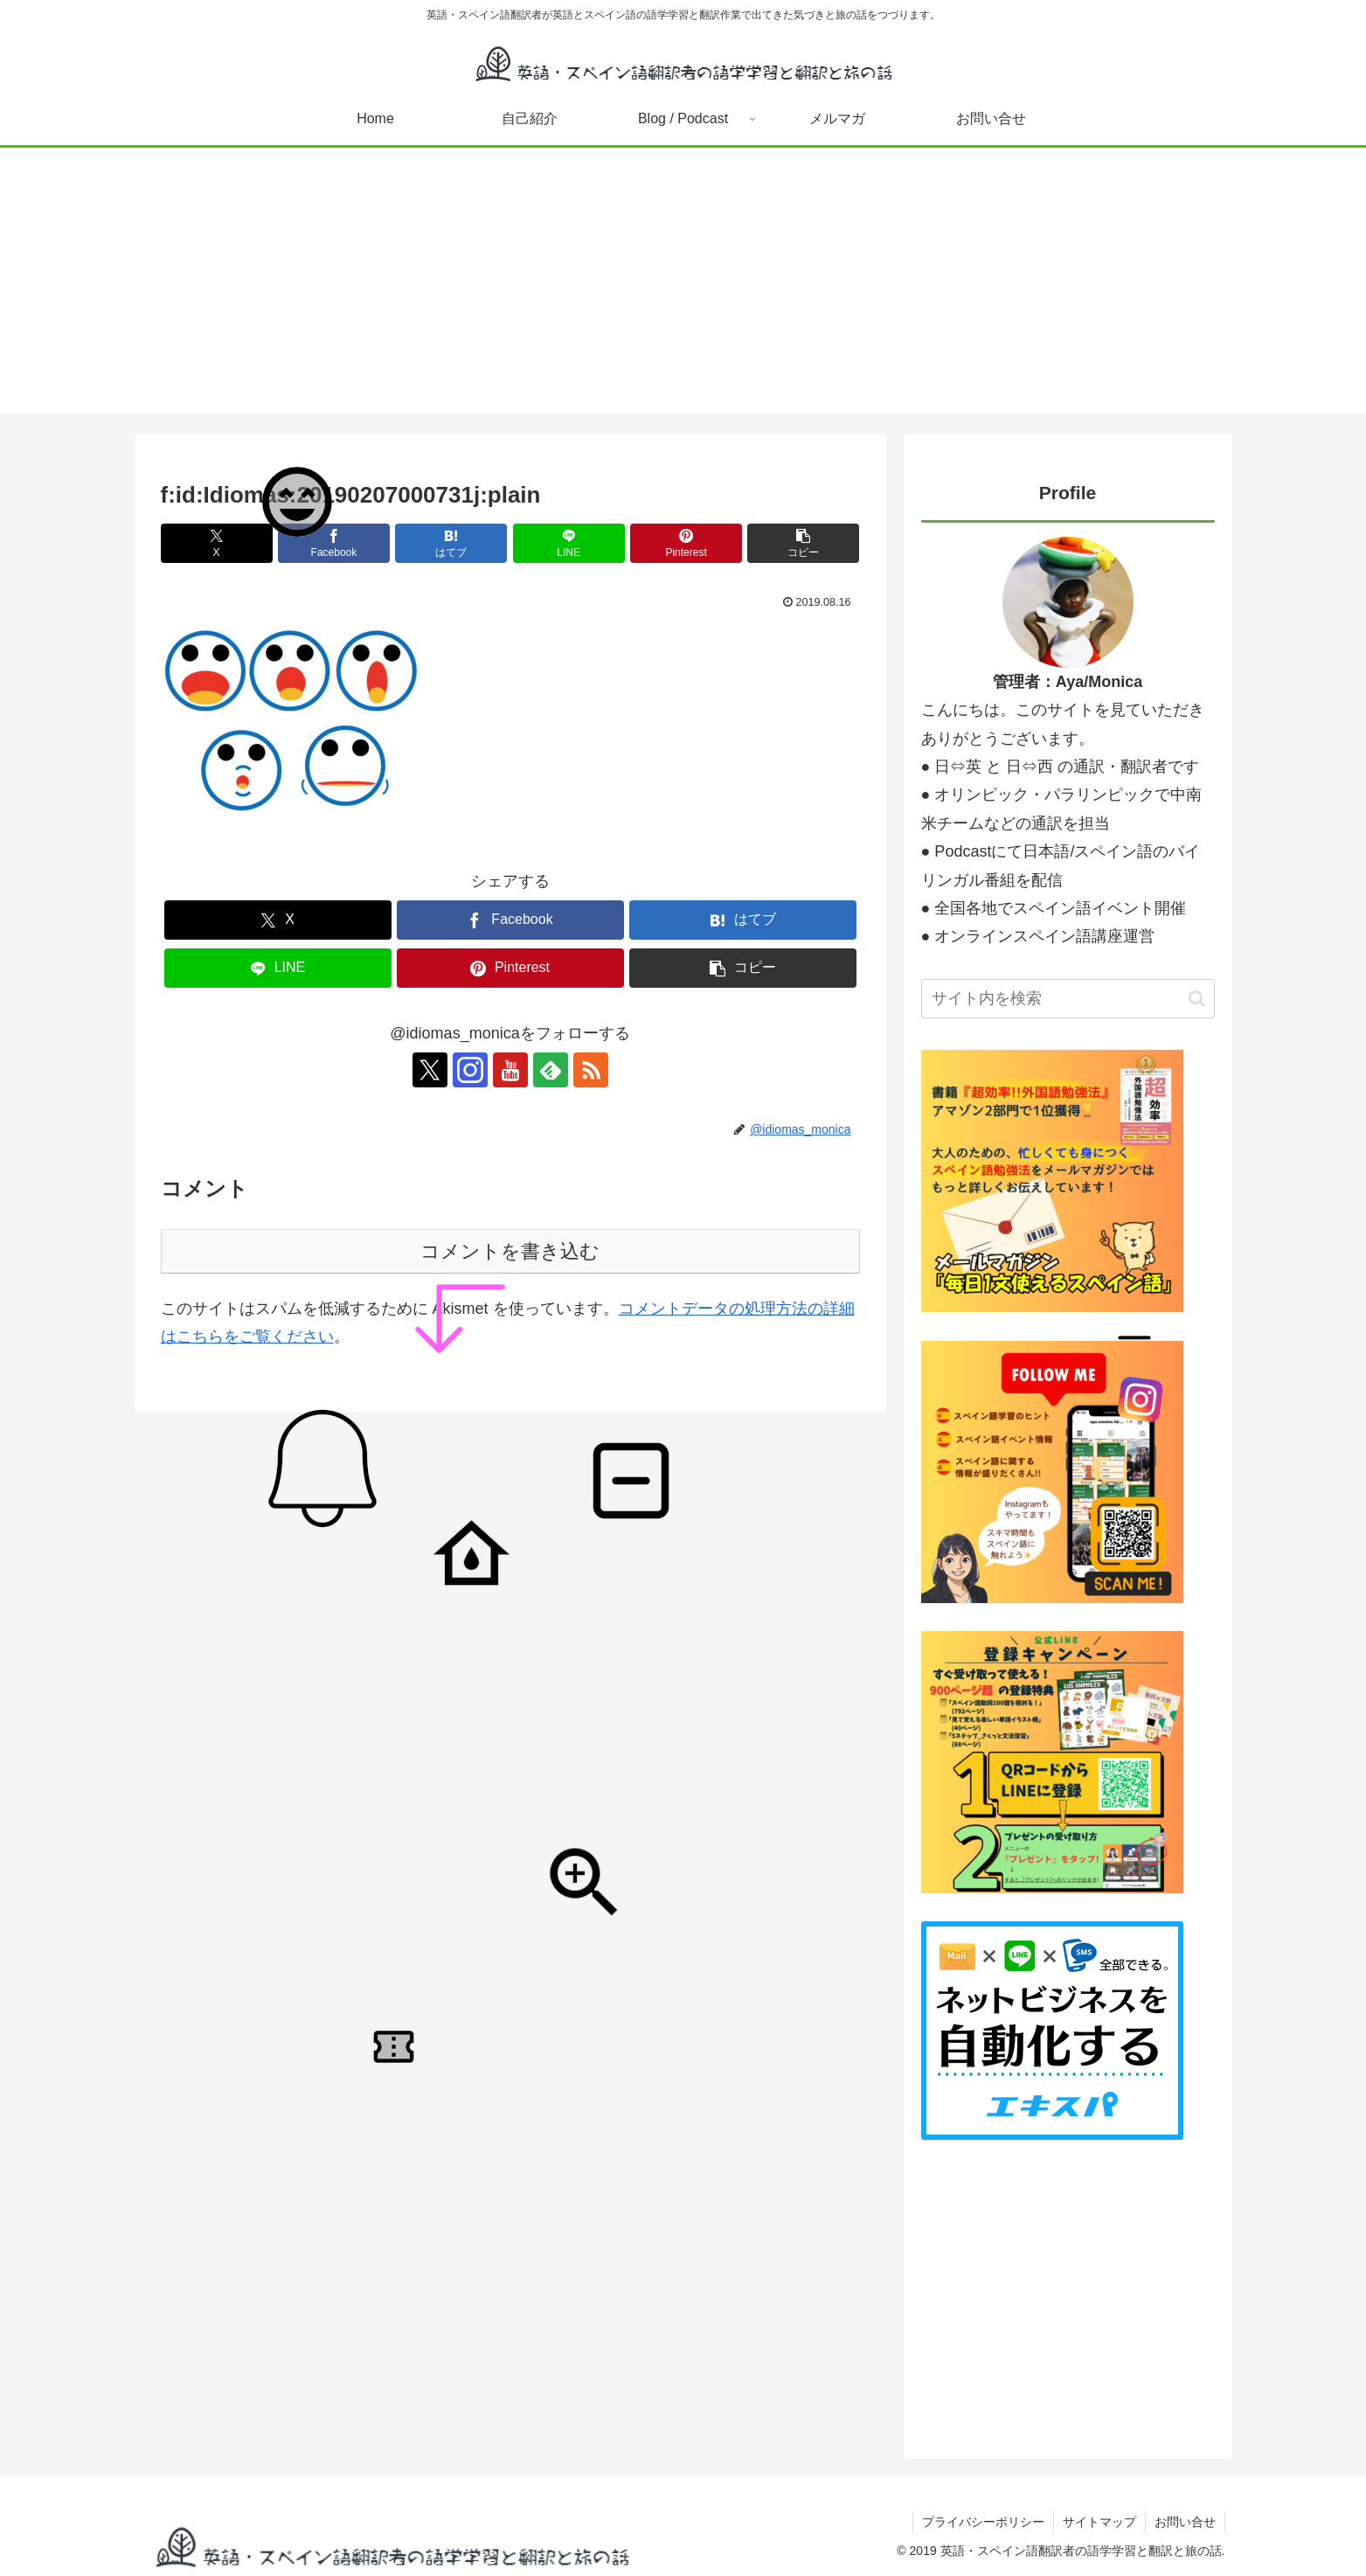  Describe the element at coordinates (393, 2046) in the screenshot. I see `view your tickets or passes` at that location.